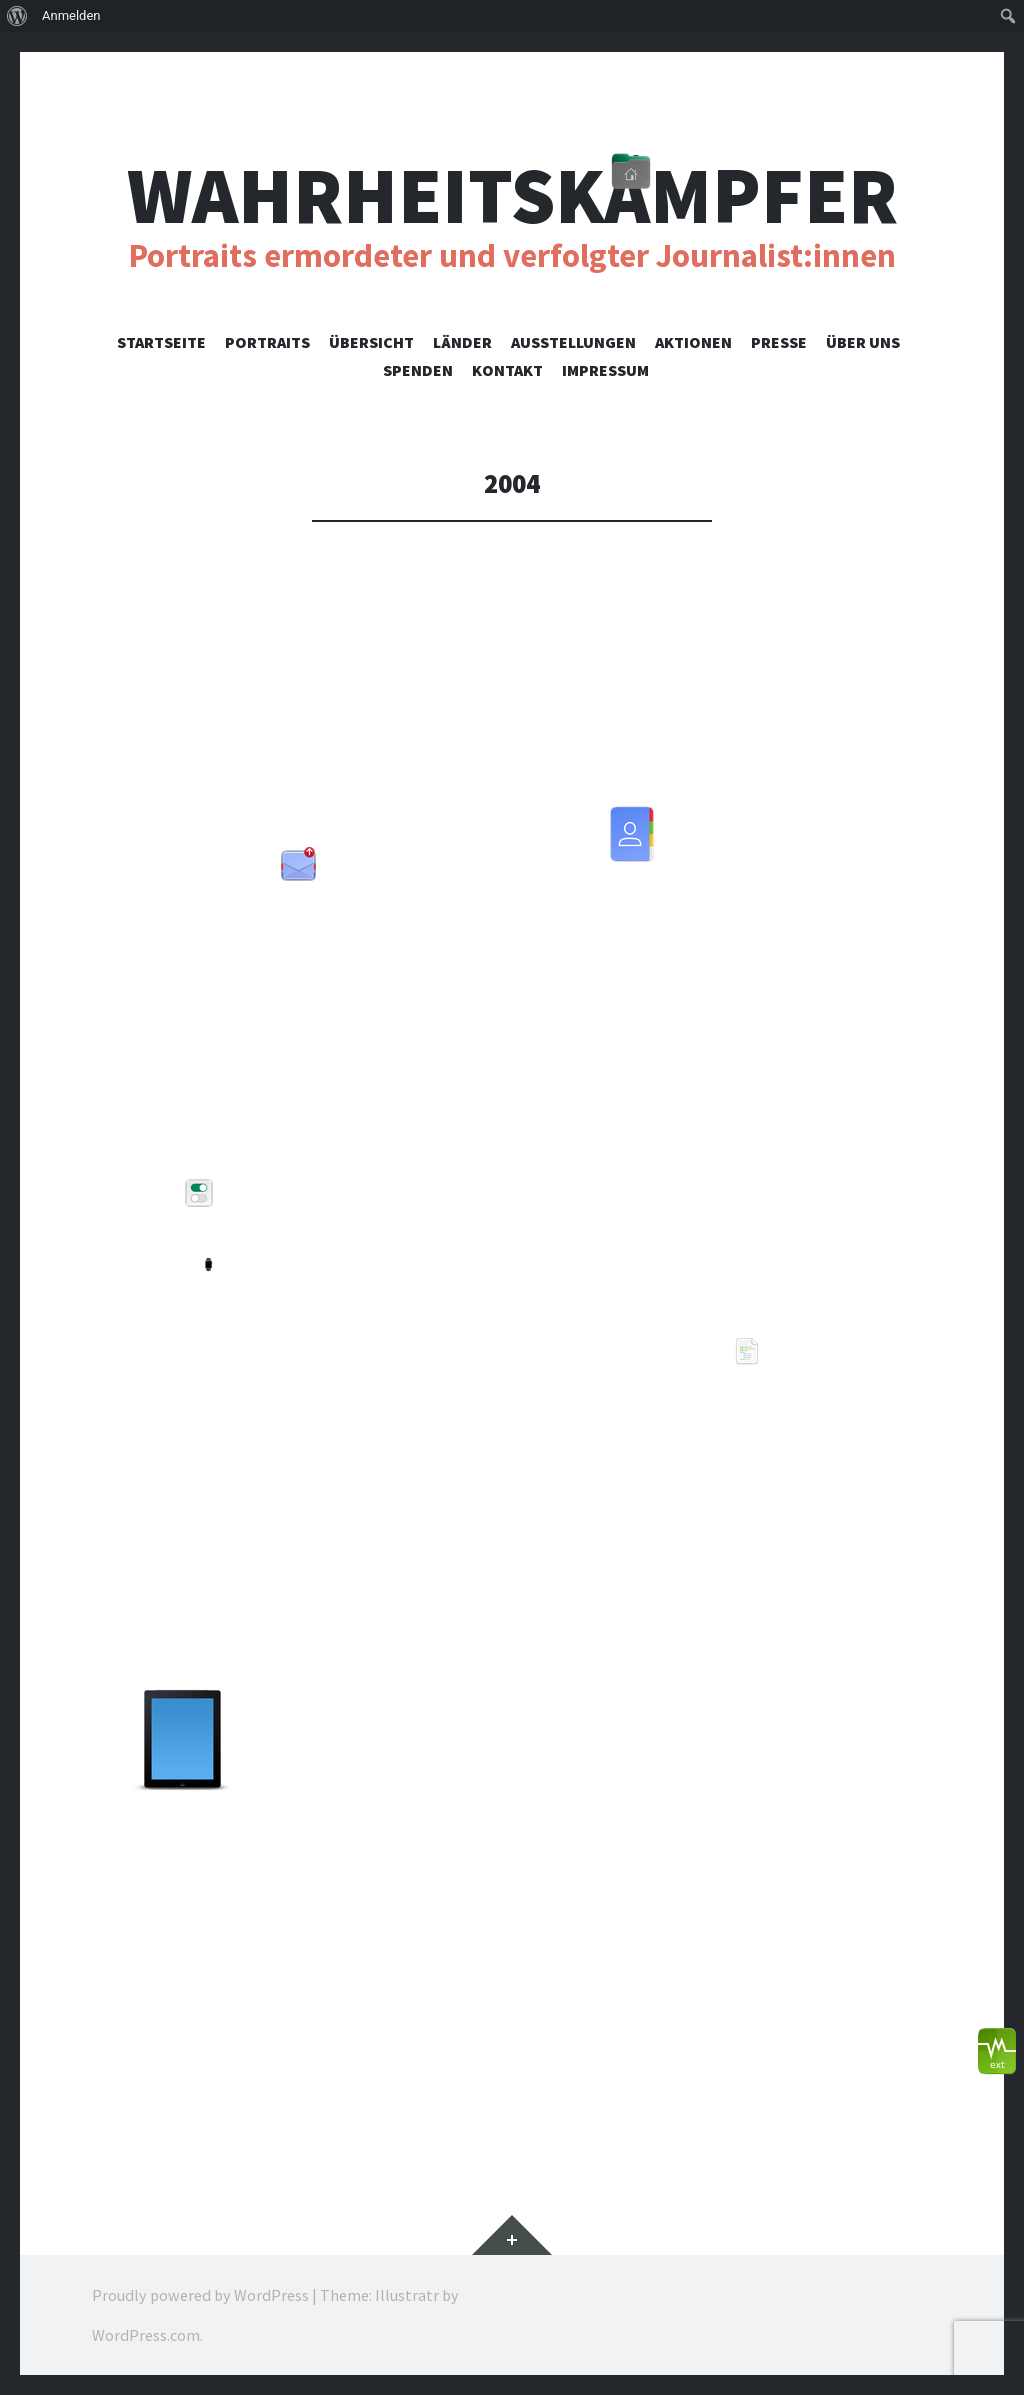 The width and height of the screenshot is (1024, 2395). Describe the element at coordinates (199, 1193) in the screenshot. I see `open unity tweak tool to customize desktop settings` at that location.